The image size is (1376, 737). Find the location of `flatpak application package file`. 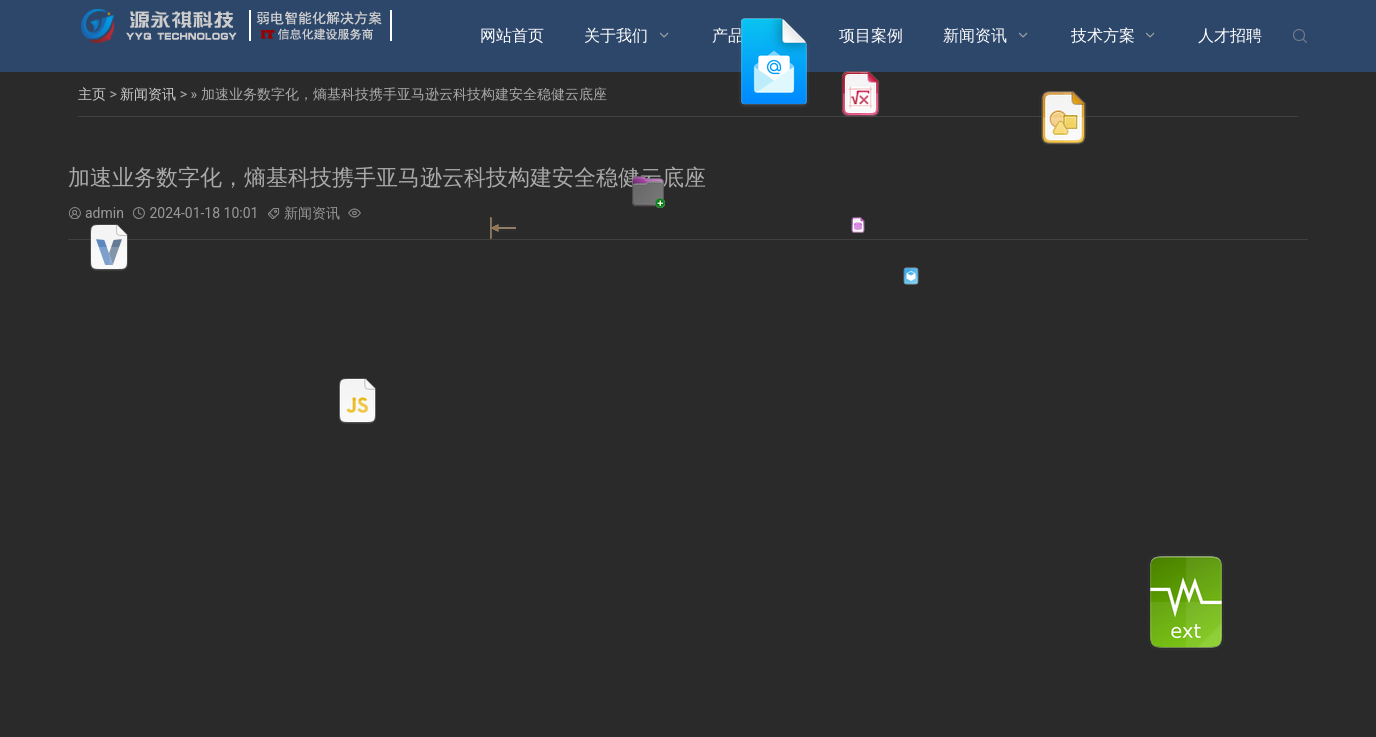

flatpak application package file is located at coordinates (911, 276).